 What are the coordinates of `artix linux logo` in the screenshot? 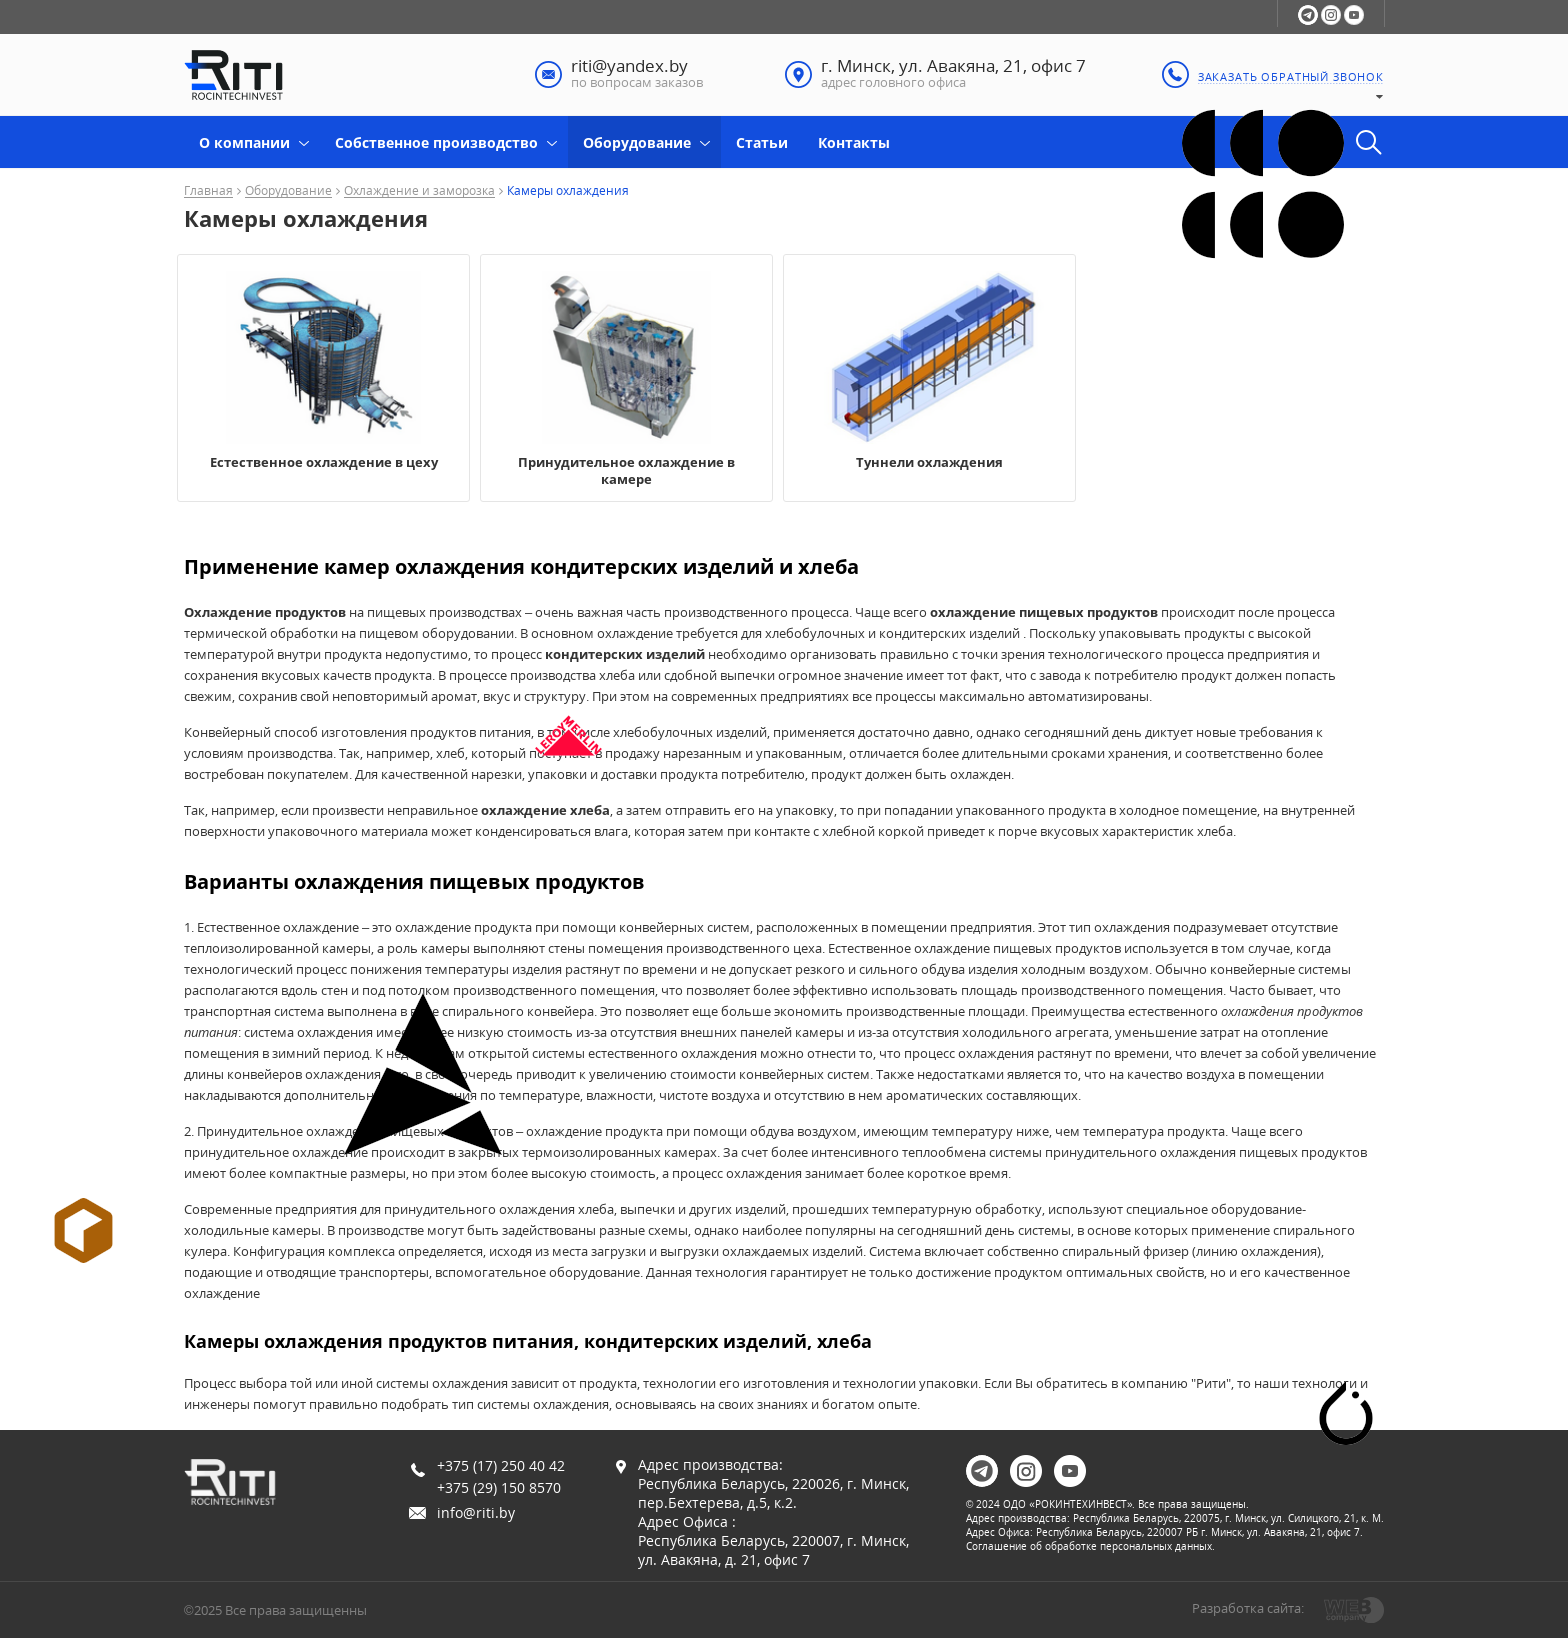 It's located at (423, 1074).